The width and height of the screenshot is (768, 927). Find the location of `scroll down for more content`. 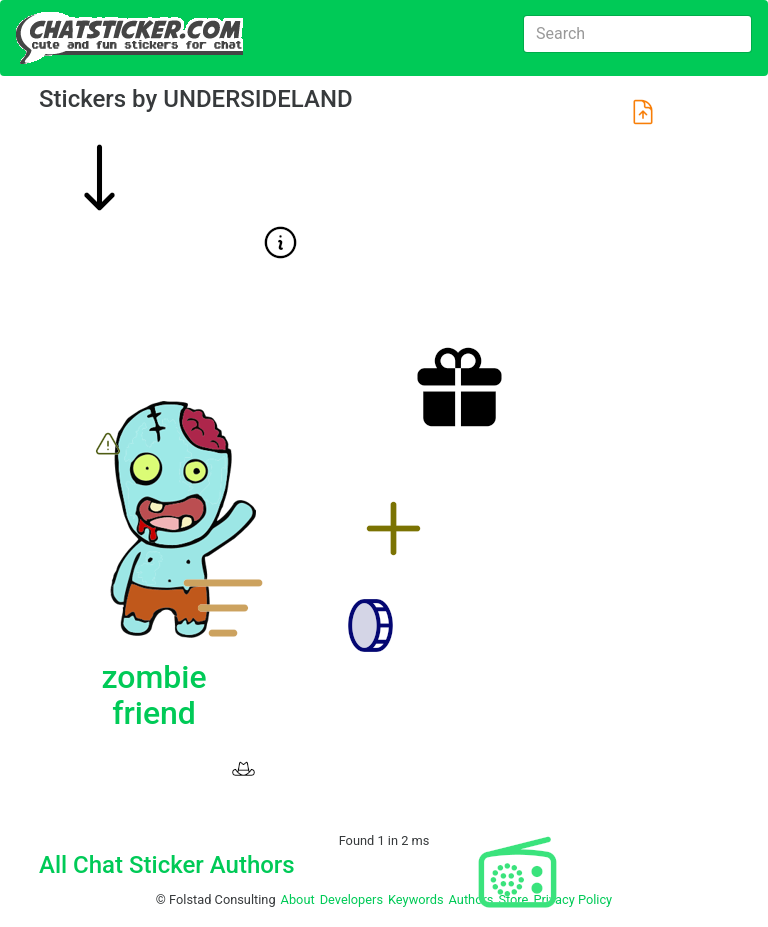

scroll down for more content is located at coordinates (99, 177).